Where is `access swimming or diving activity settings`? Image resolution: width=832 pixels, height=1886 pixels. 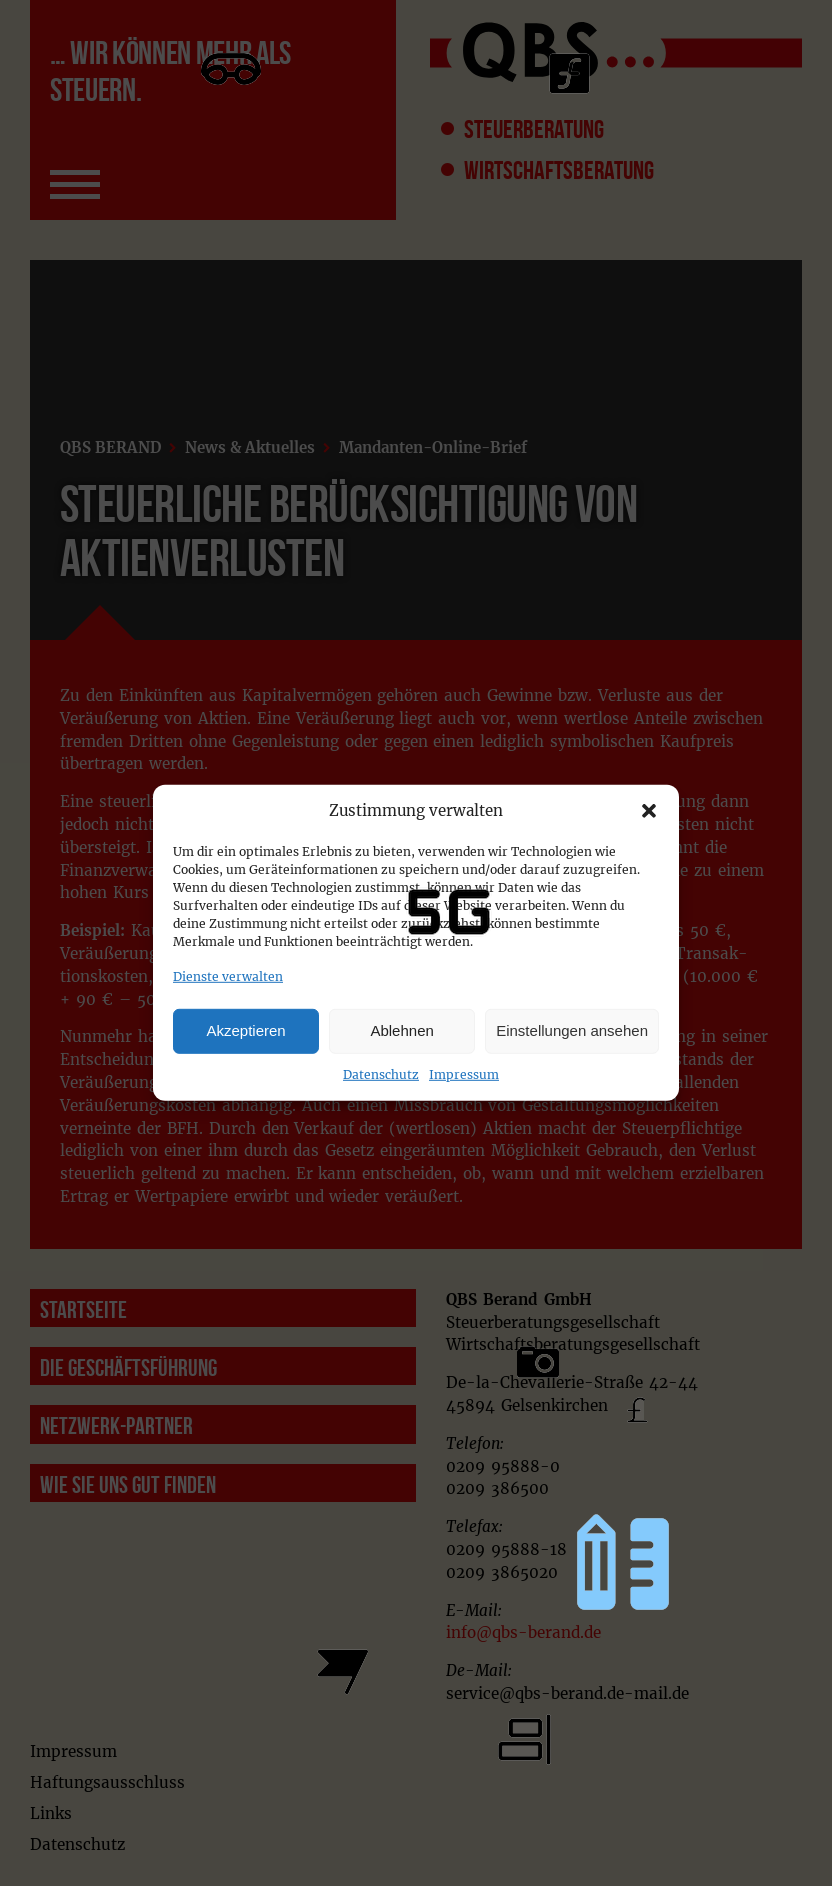
access swimming or diving activity settings is located at coordinates (231, 69).